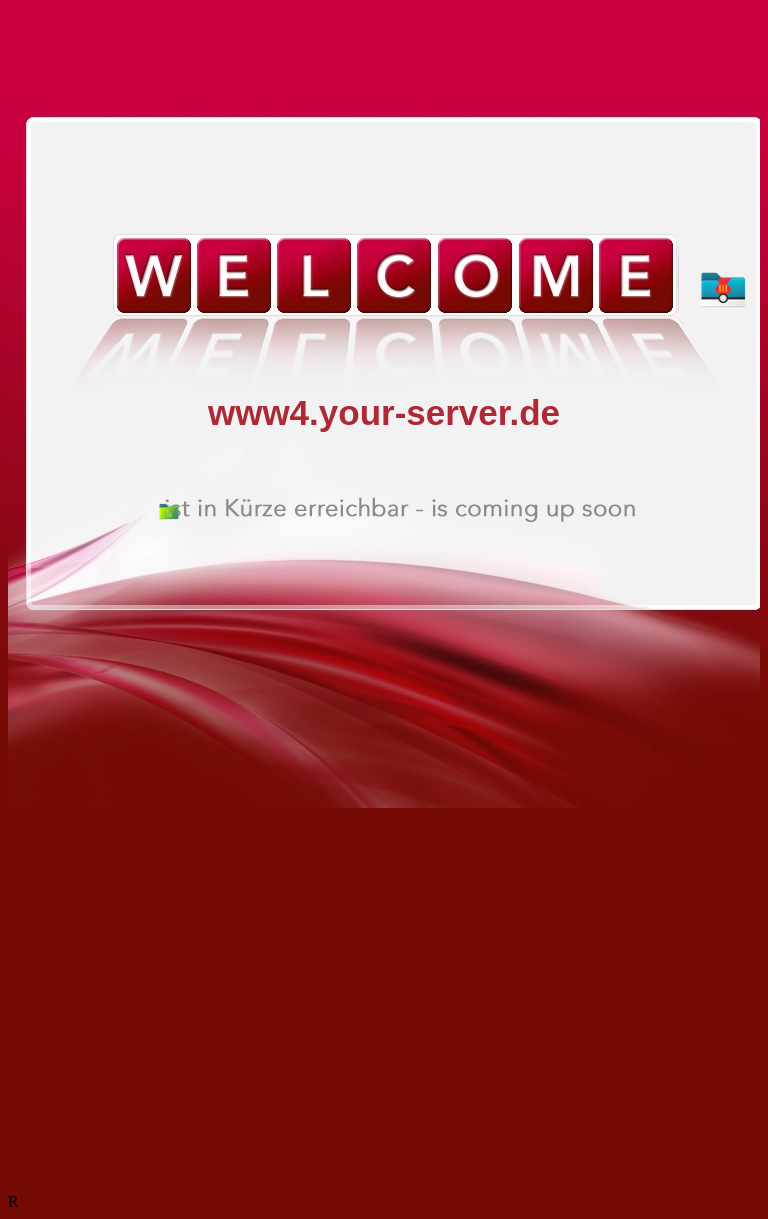  I want to click on folder containing cursor or pointer assets, so click(169, 512).